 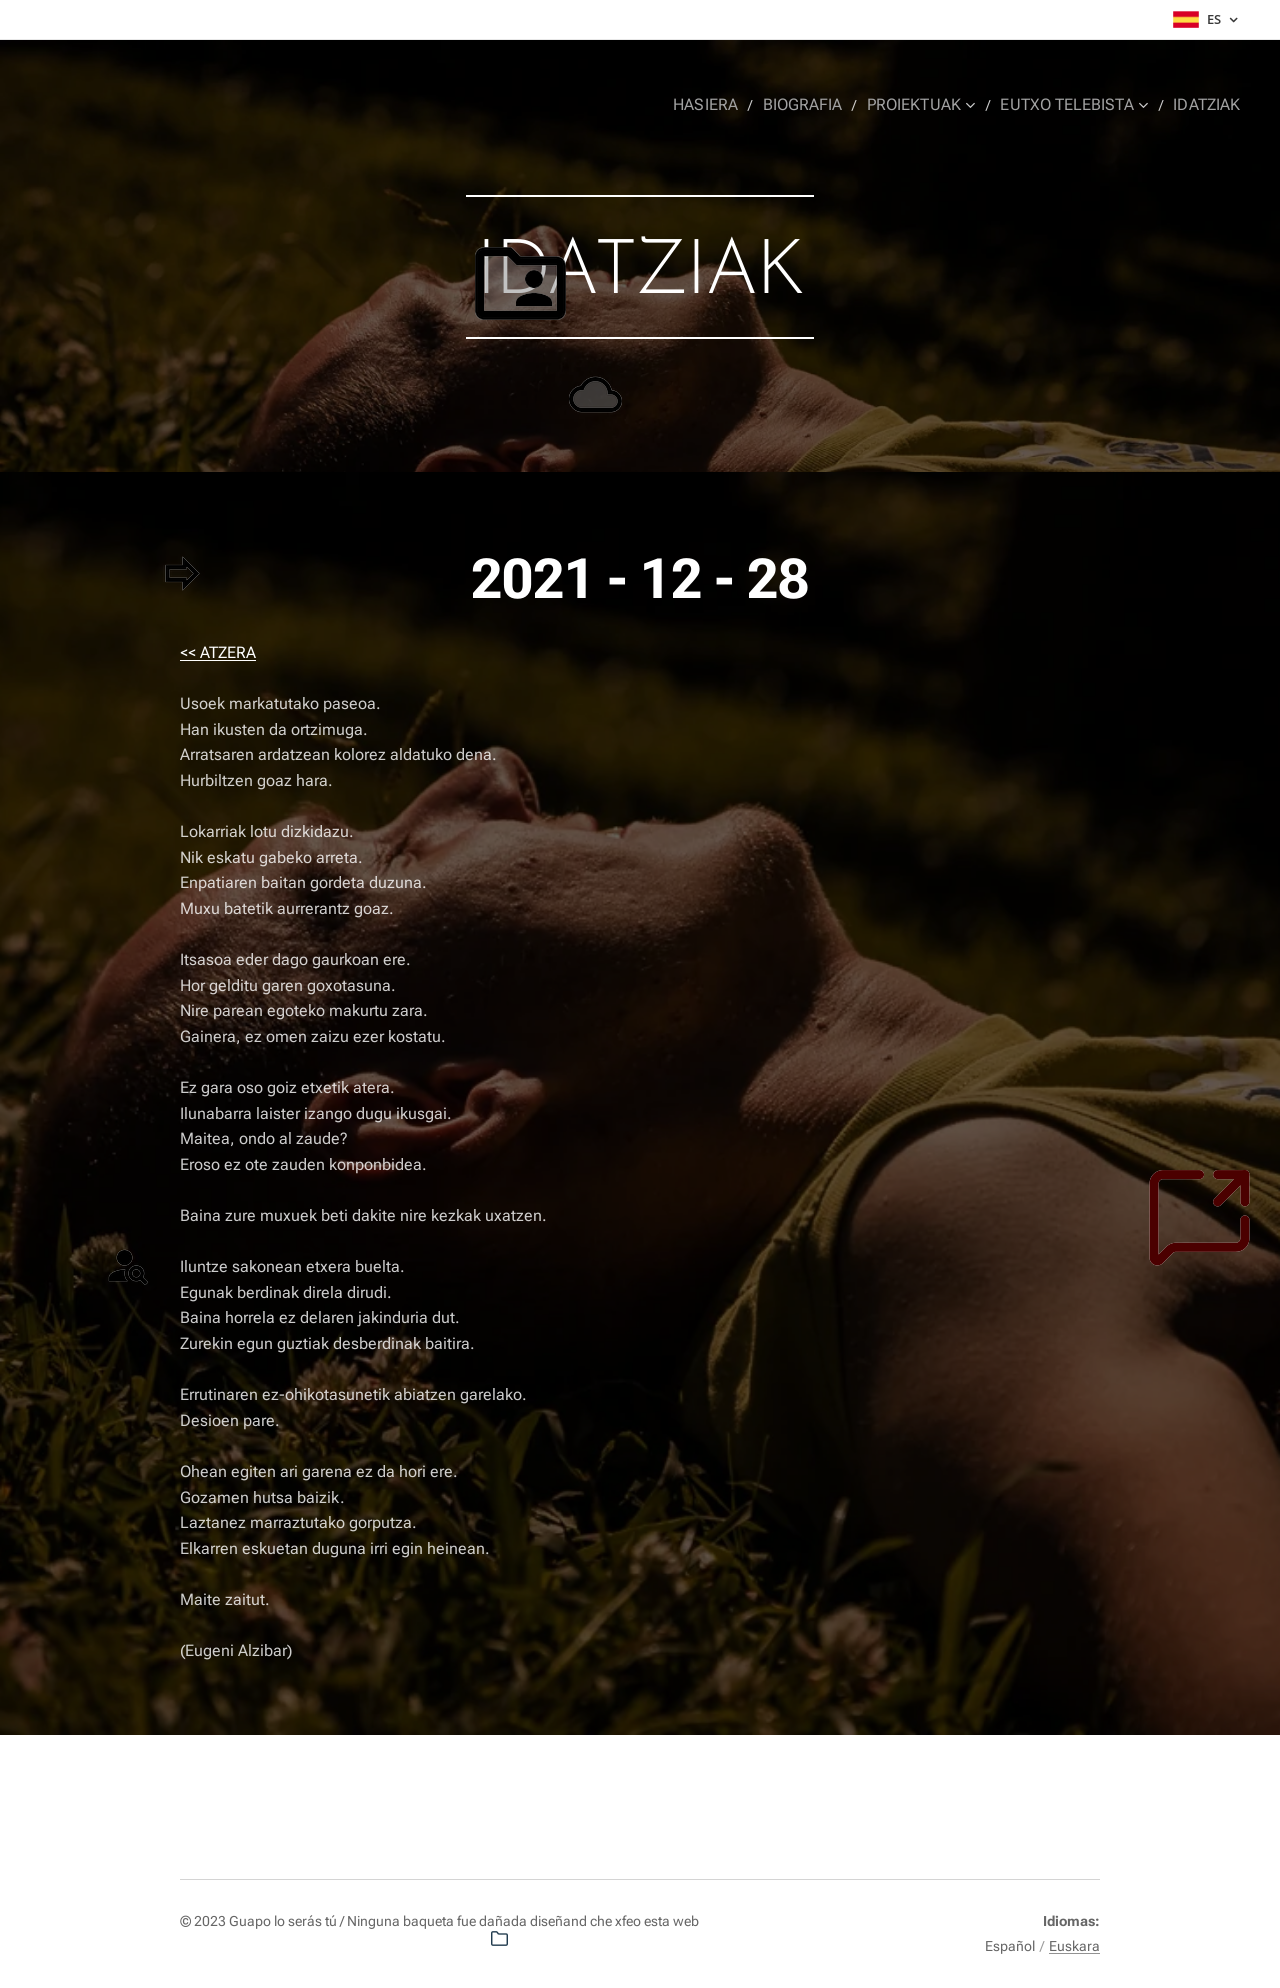 What do you see at coordinates (520, 283) in the screenshot?
I see `access shared folder contents` at bounding box center [520, 283].